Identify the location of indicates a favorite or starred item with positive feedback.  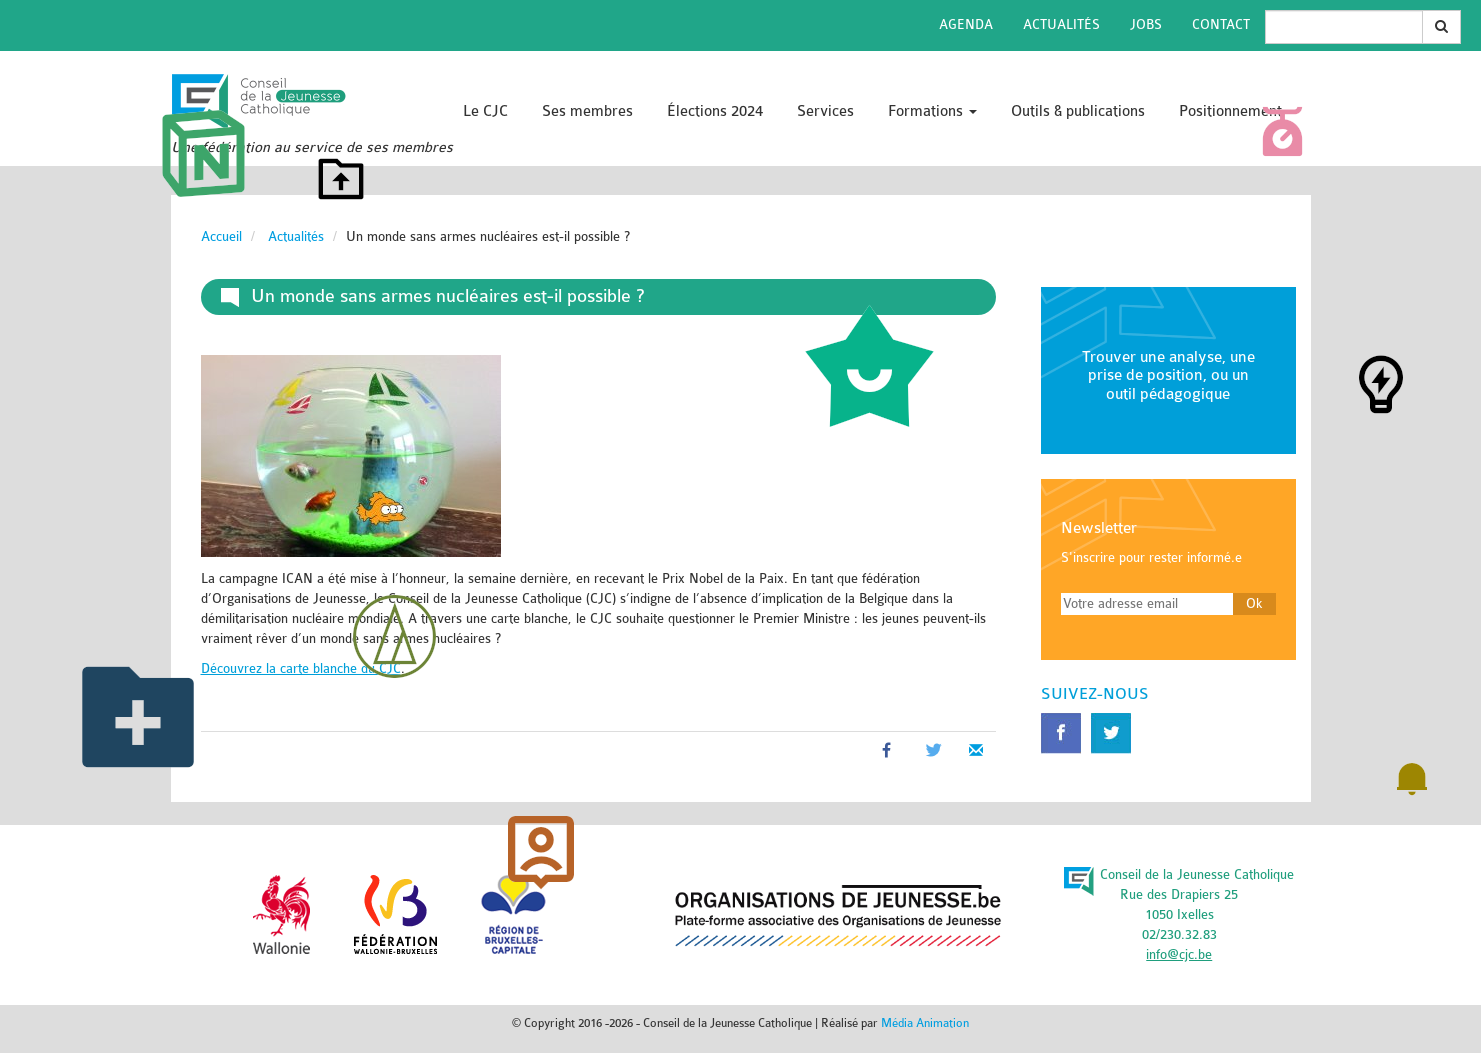
(869, 369).